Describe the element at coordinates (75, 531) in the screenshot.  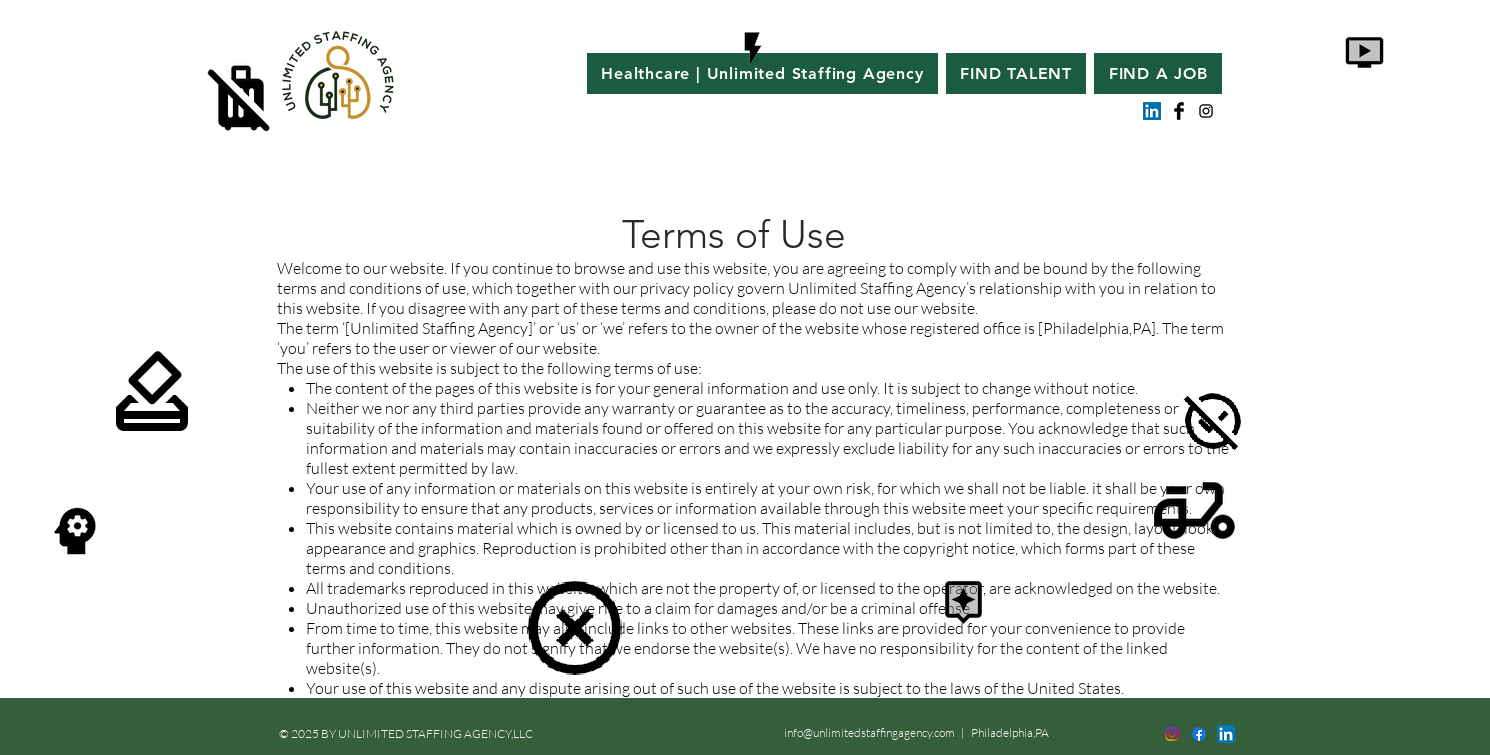
I see `access mental health or psychology features` at that location.